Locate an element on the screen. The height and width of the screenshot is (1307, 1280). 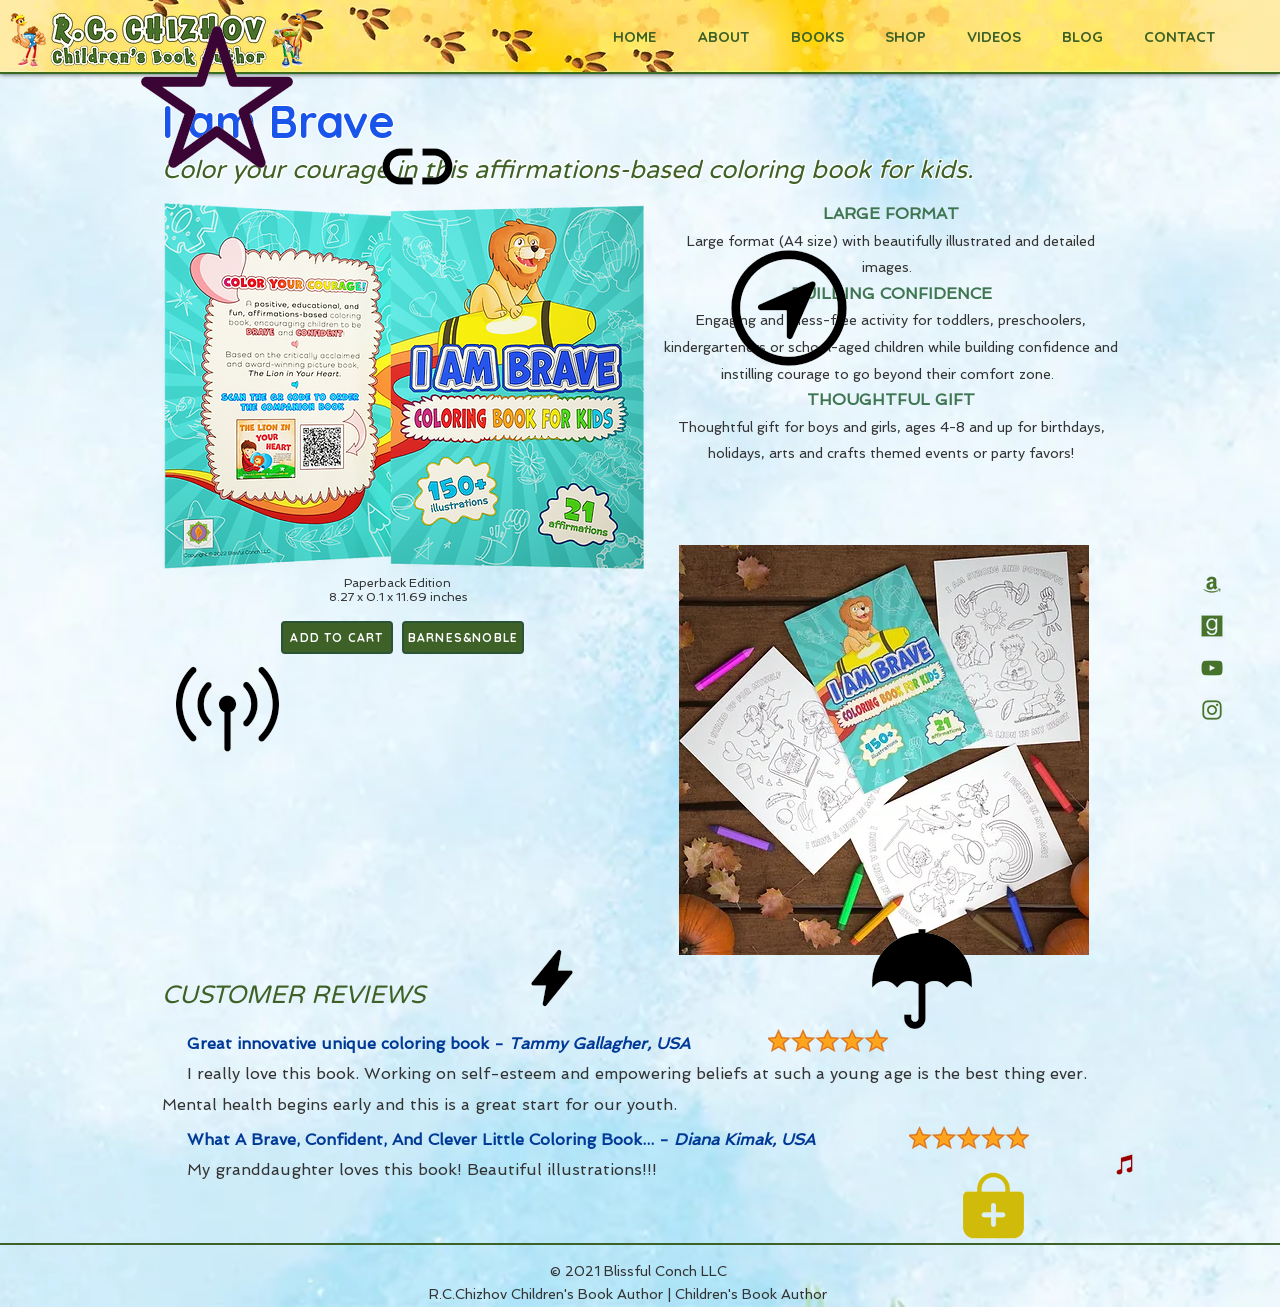
start a live broadcast or stream is located at coordinates (227, 708).